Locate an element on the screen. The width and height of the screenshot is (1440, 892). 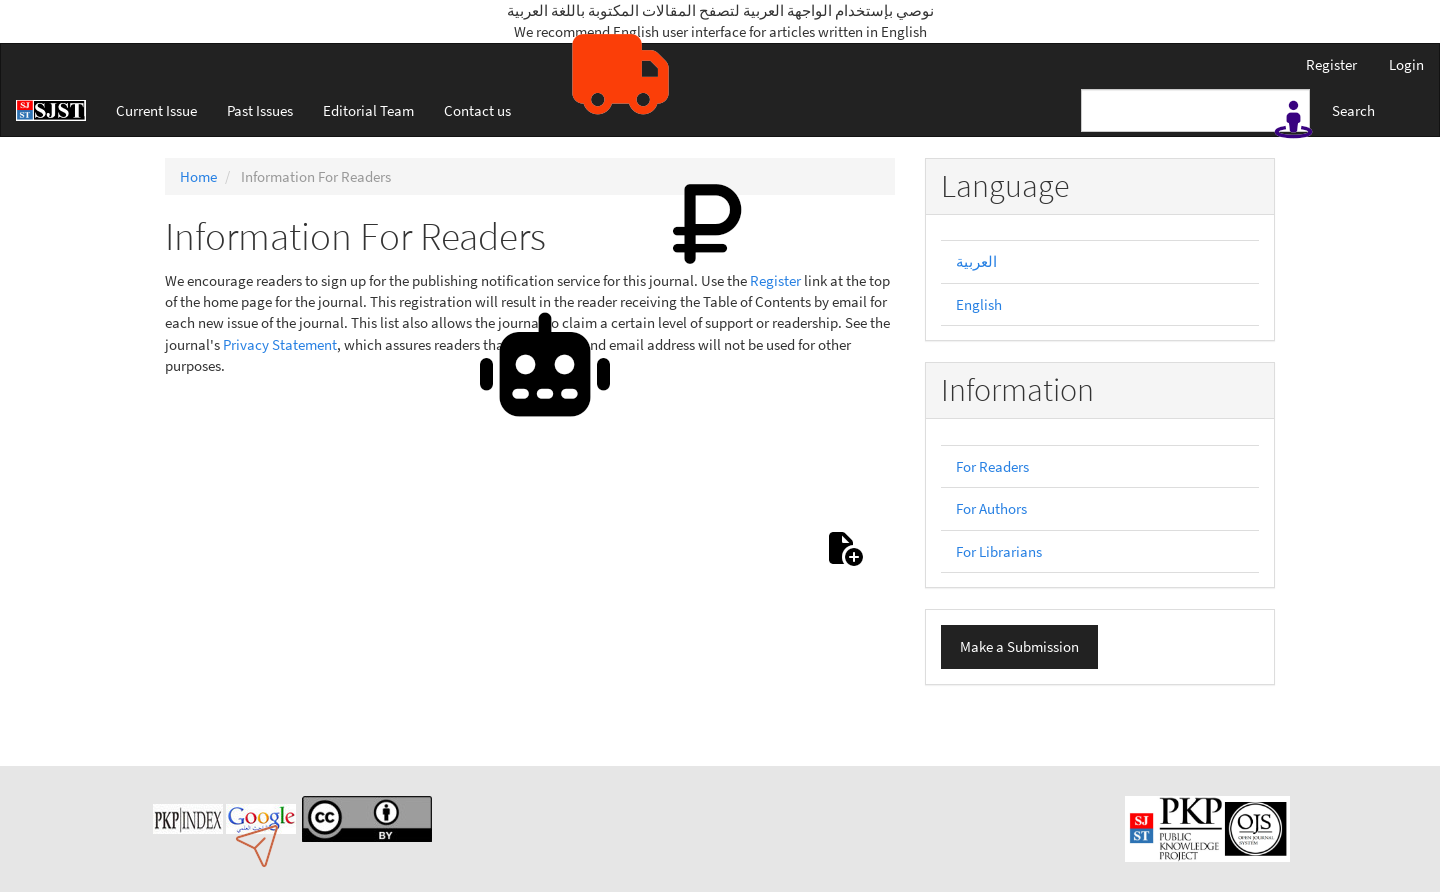
create a new file is located at coordinates (845, 548).